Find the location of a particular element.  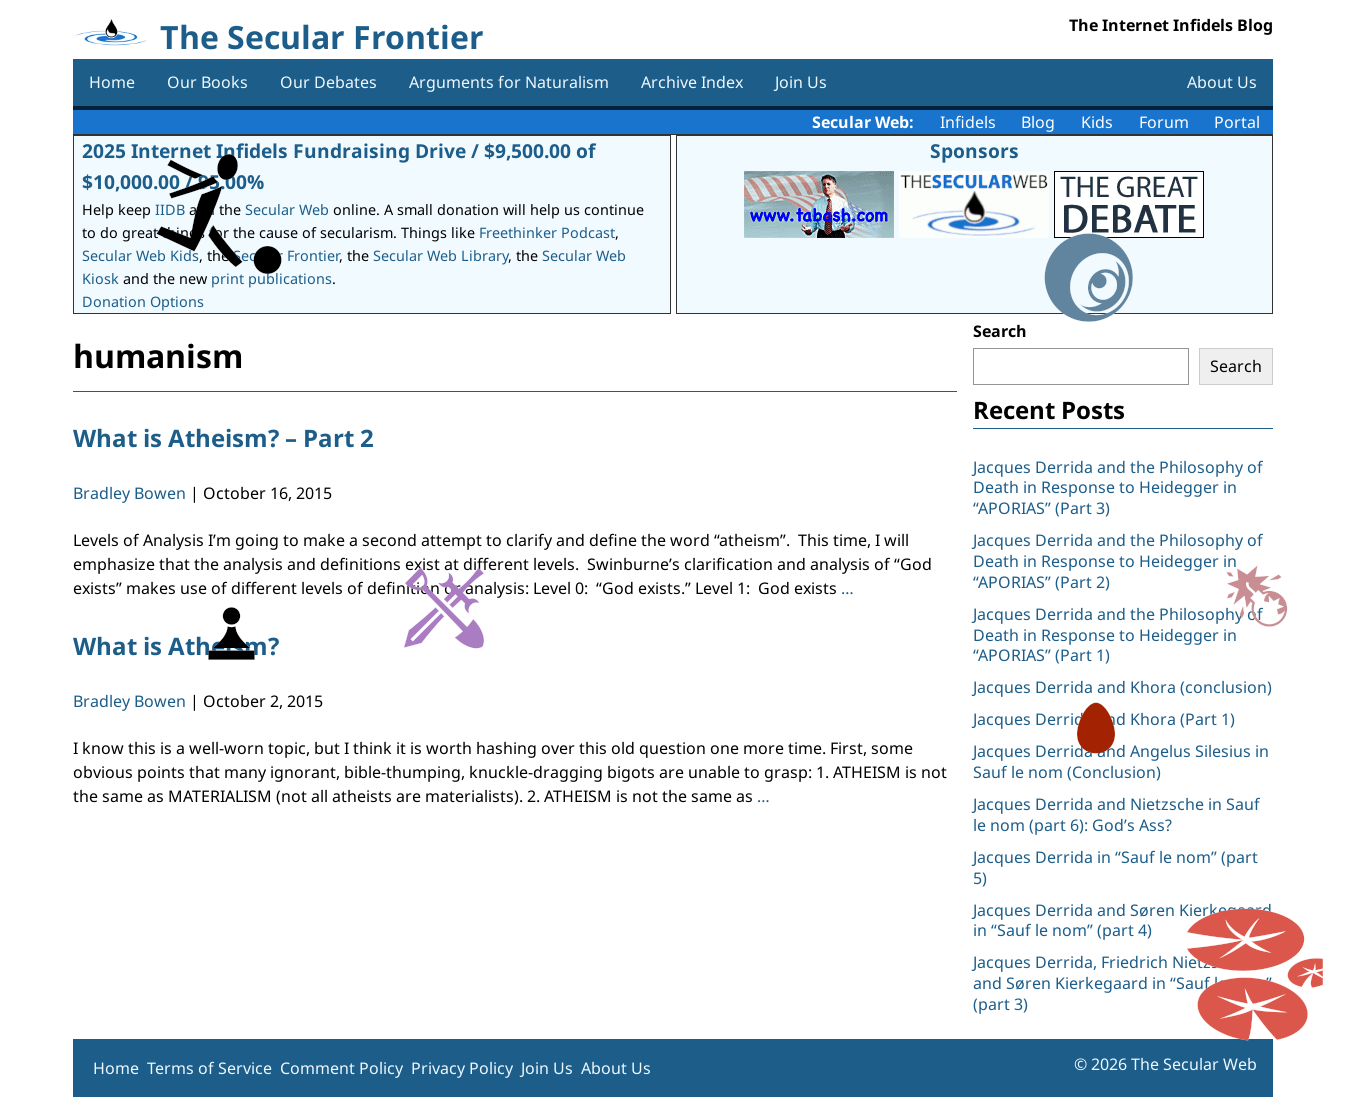

detonate or trigger an explosion effect is located at coordinates (1257, 596).